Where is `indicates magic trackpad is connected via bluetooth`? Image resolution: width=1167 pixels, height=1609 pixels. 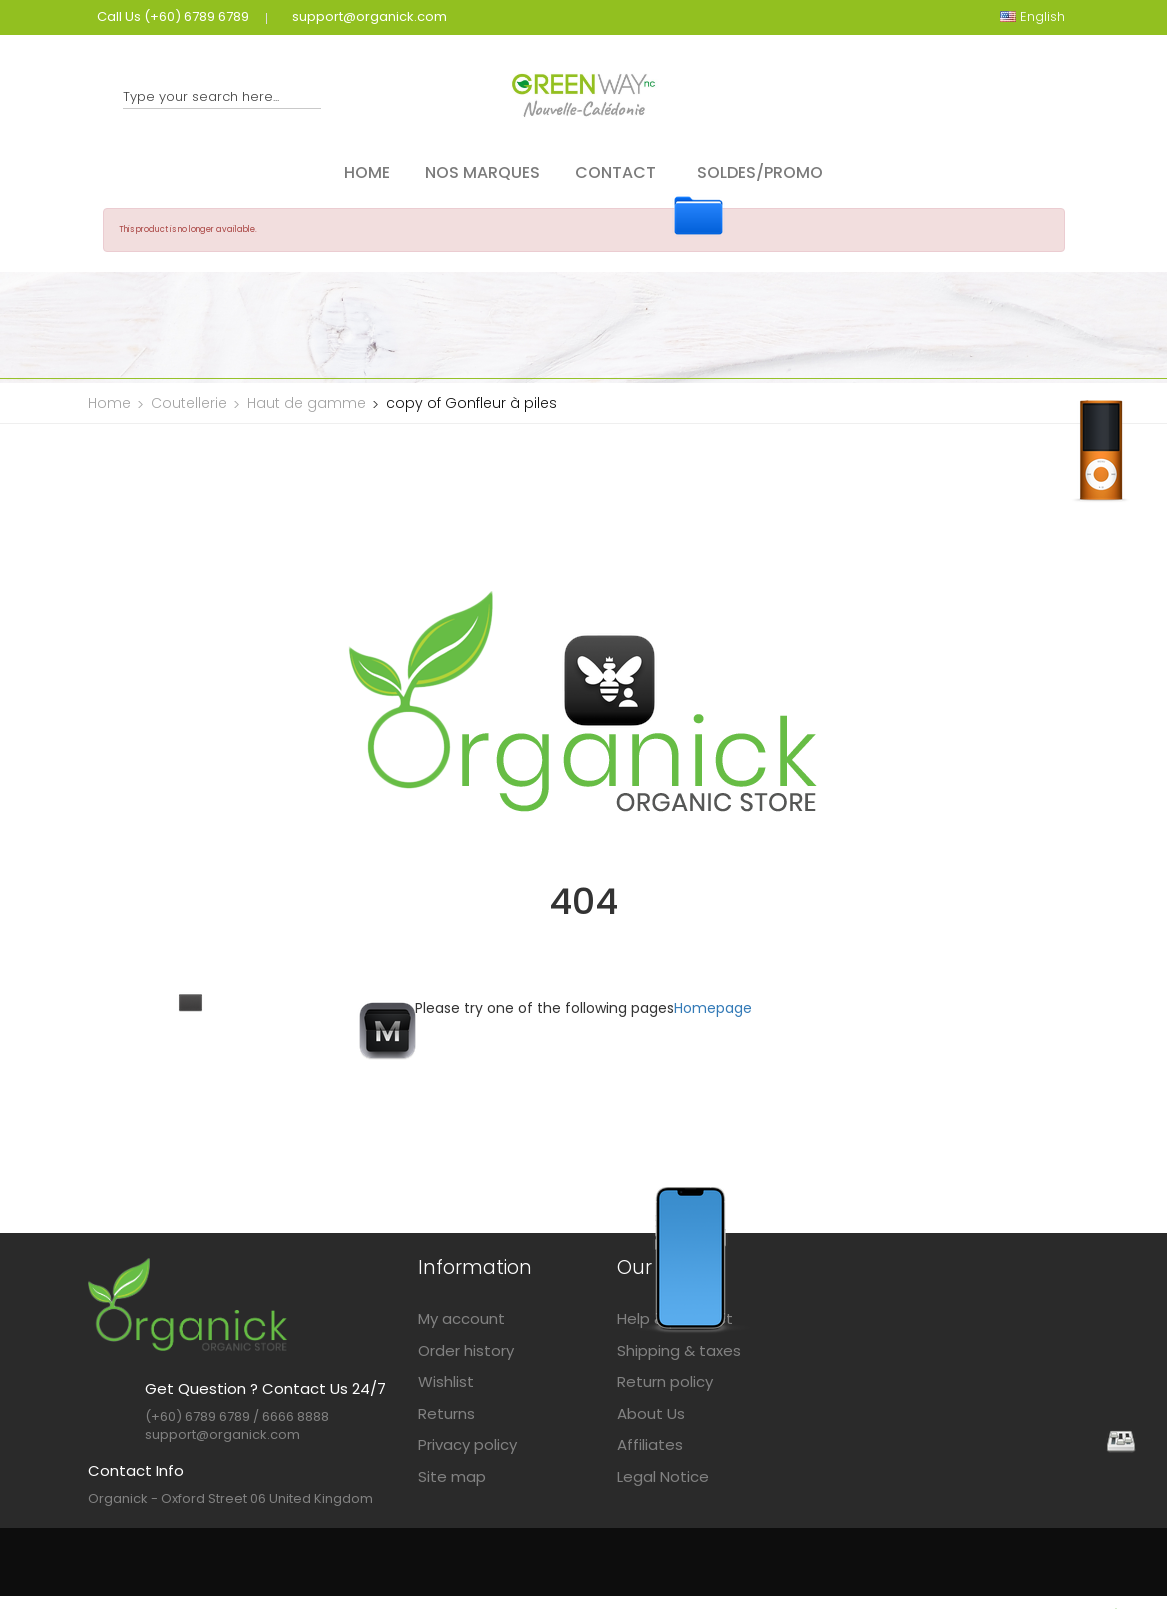 indicates magic trackpad is connected via bluetooth is located at coordinates (190, 1002).